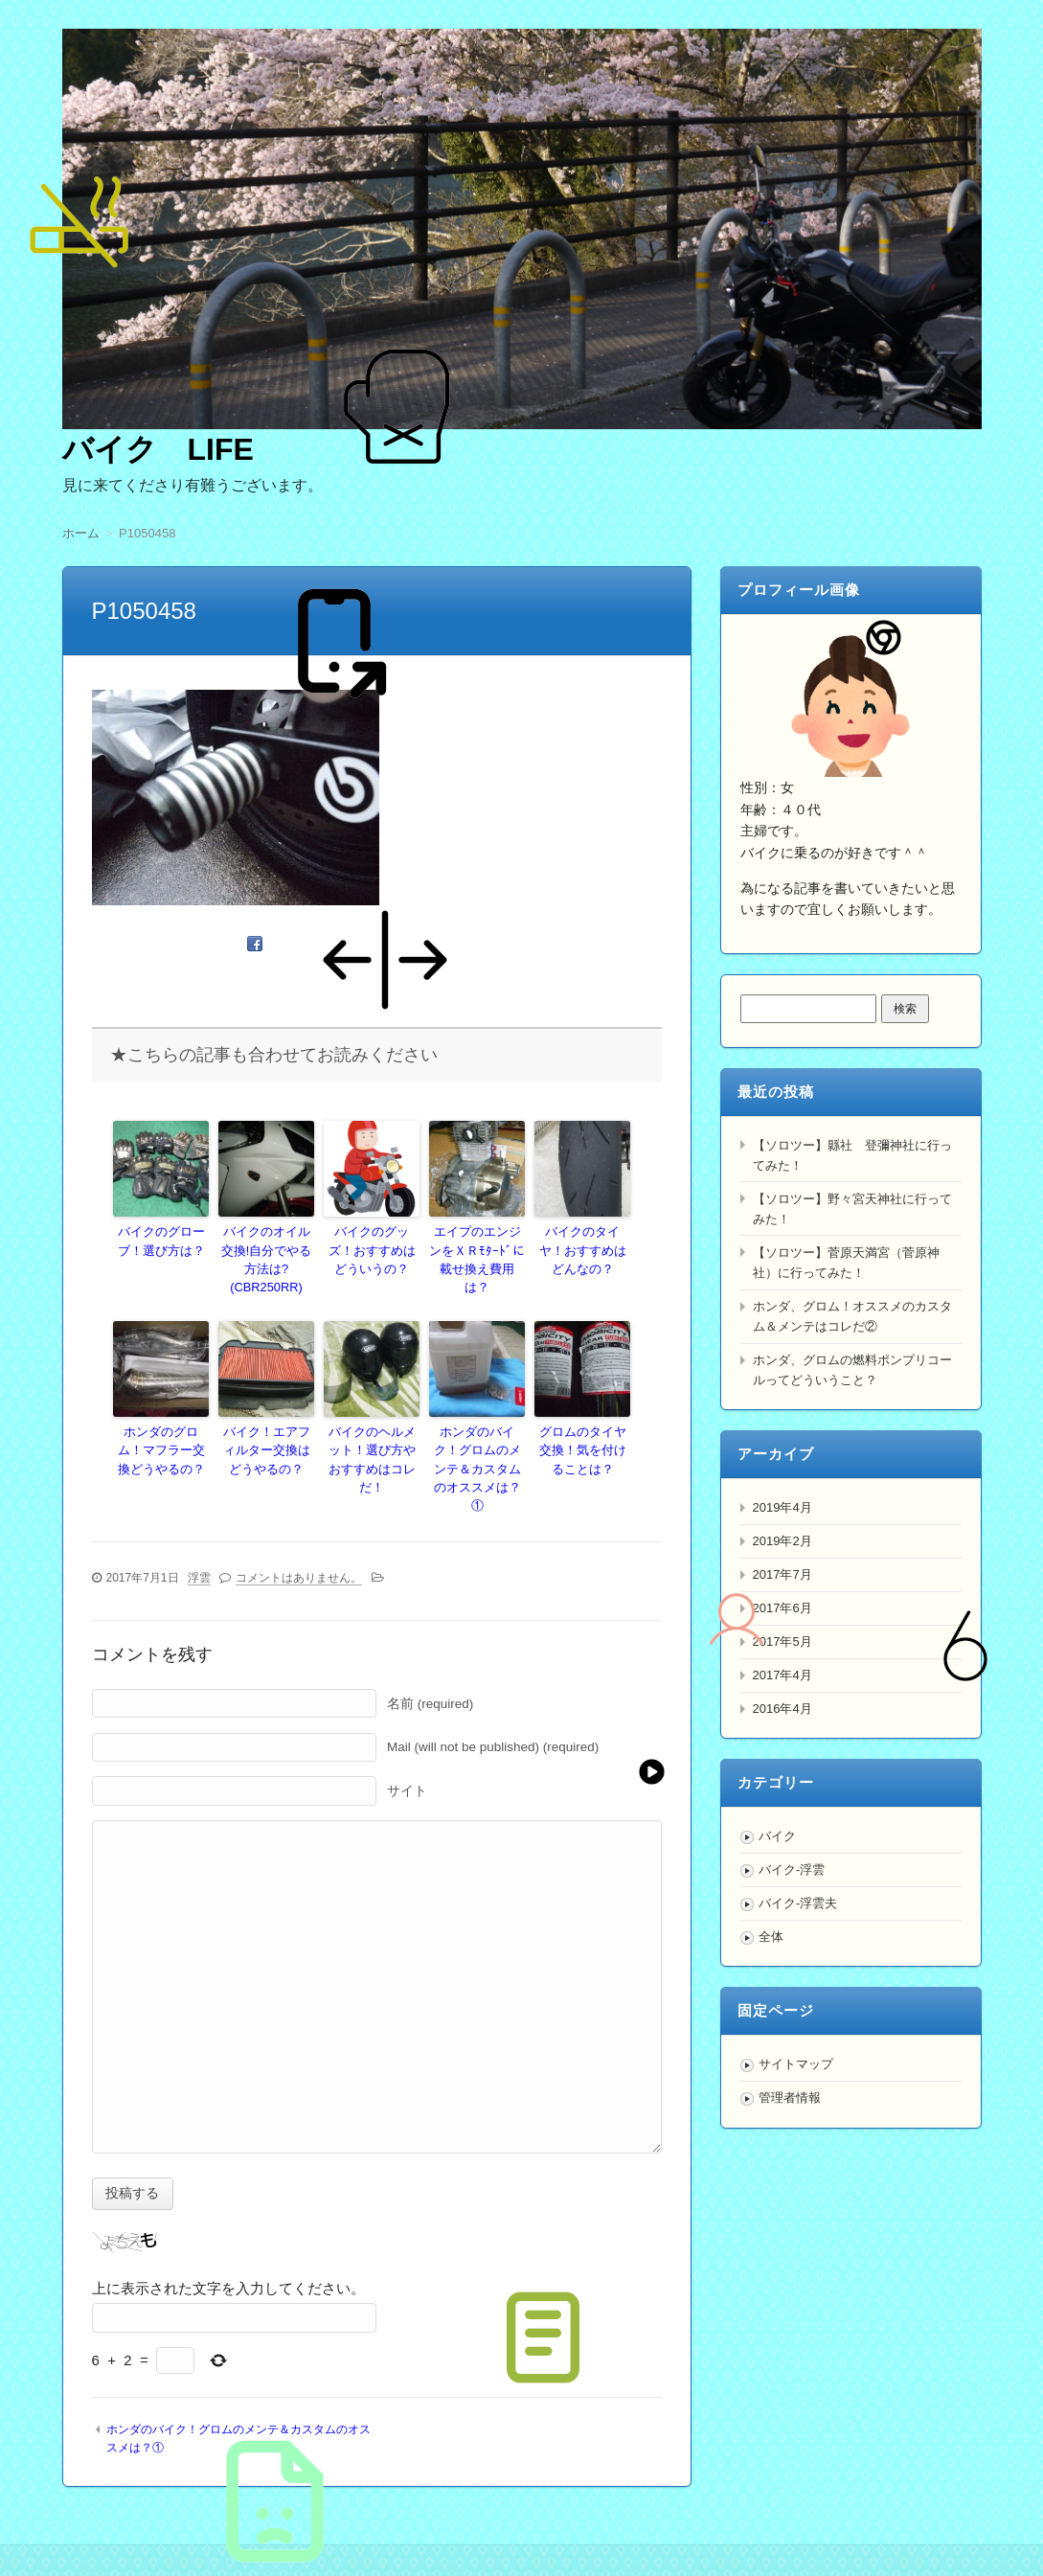 The height and width of the screenshot is (2576, 1043). What do you see at coordinates (398, 408) in the screenshot?
I see `access boxing or combat sports content` at bounding box center [398, 408].